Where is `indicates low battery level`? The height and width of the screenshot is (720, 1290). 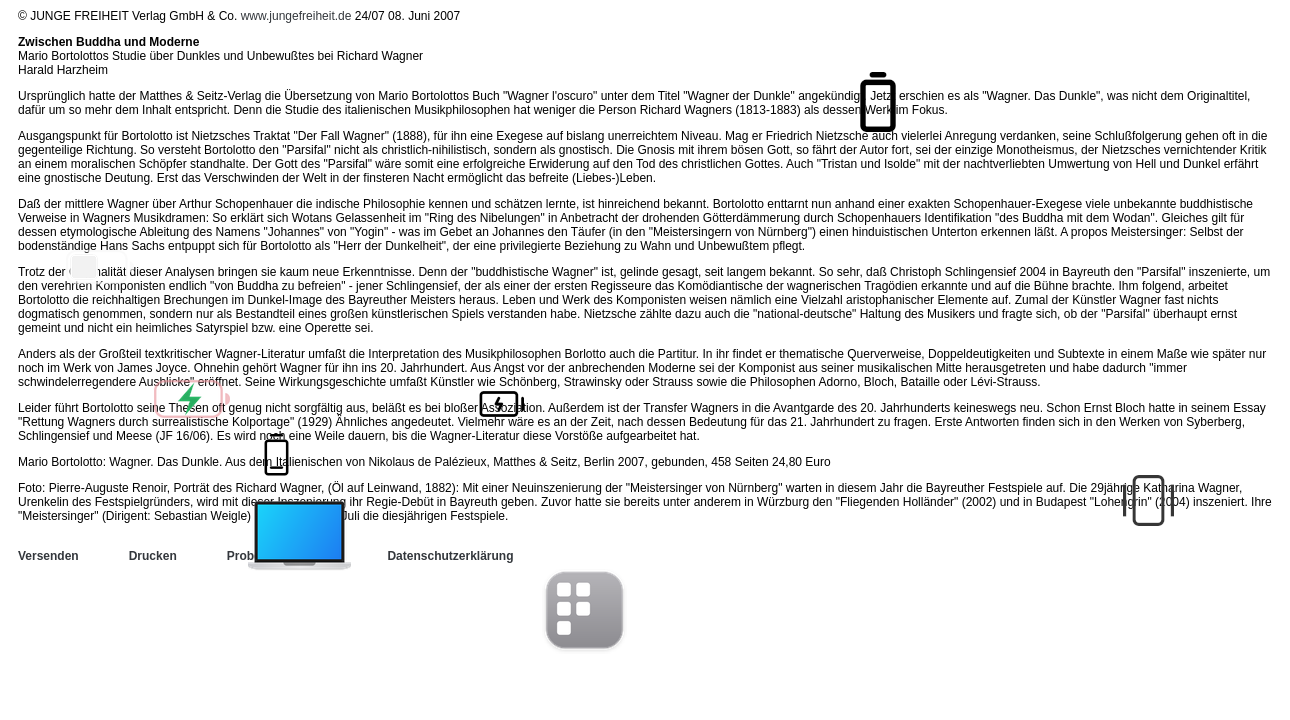
indicates low battery level is located at coordinates (276, 455).